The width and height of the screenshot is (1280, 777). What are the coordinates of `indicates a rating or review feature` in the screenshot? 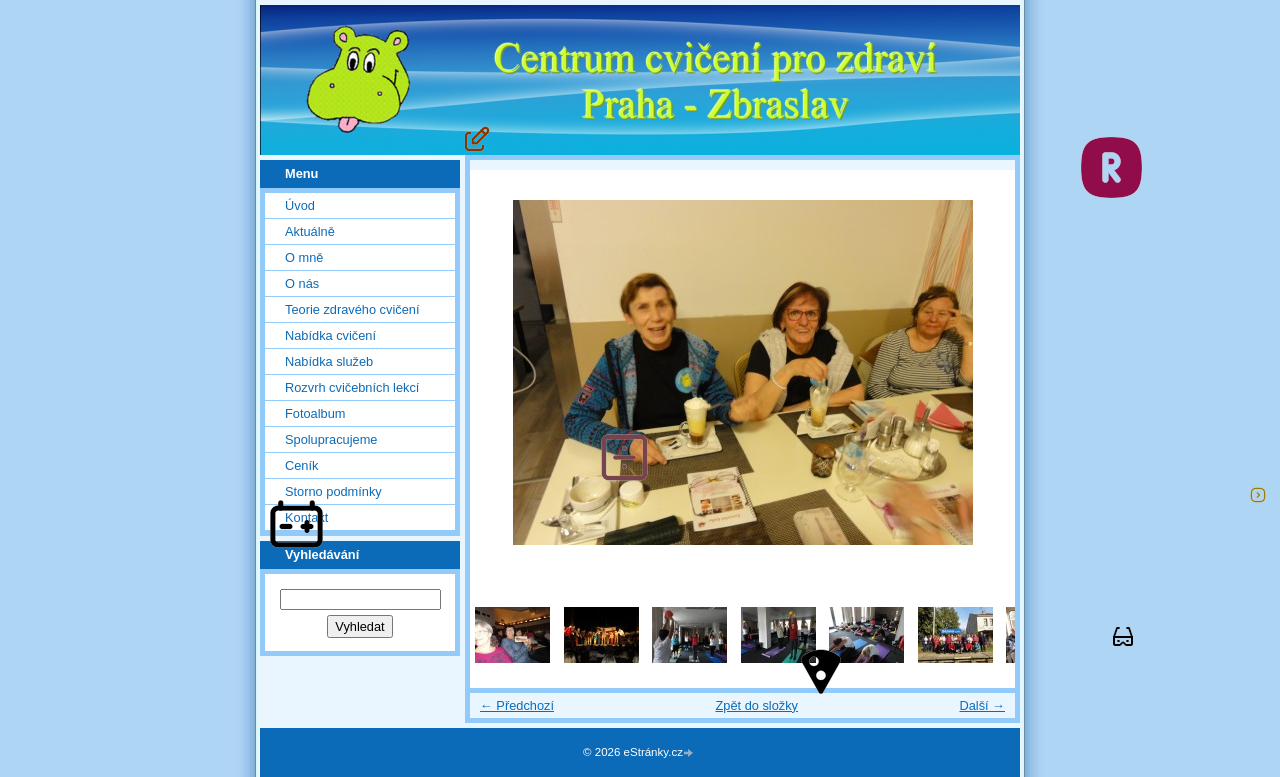 It's located at (1111, 167).